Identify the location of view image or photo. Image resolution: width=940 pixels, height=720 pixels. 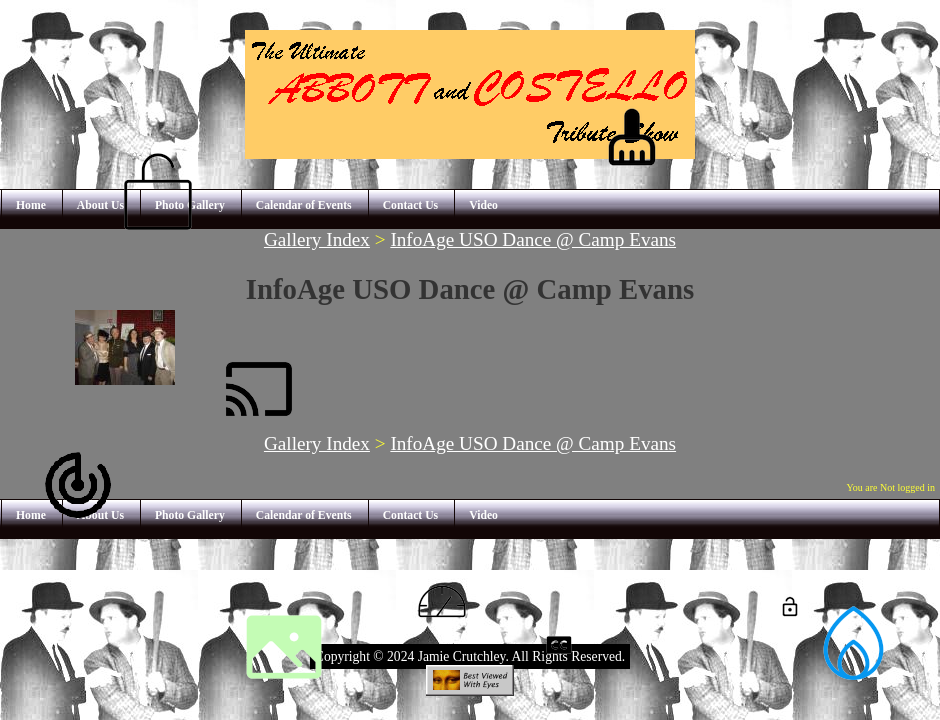
(284, 647).